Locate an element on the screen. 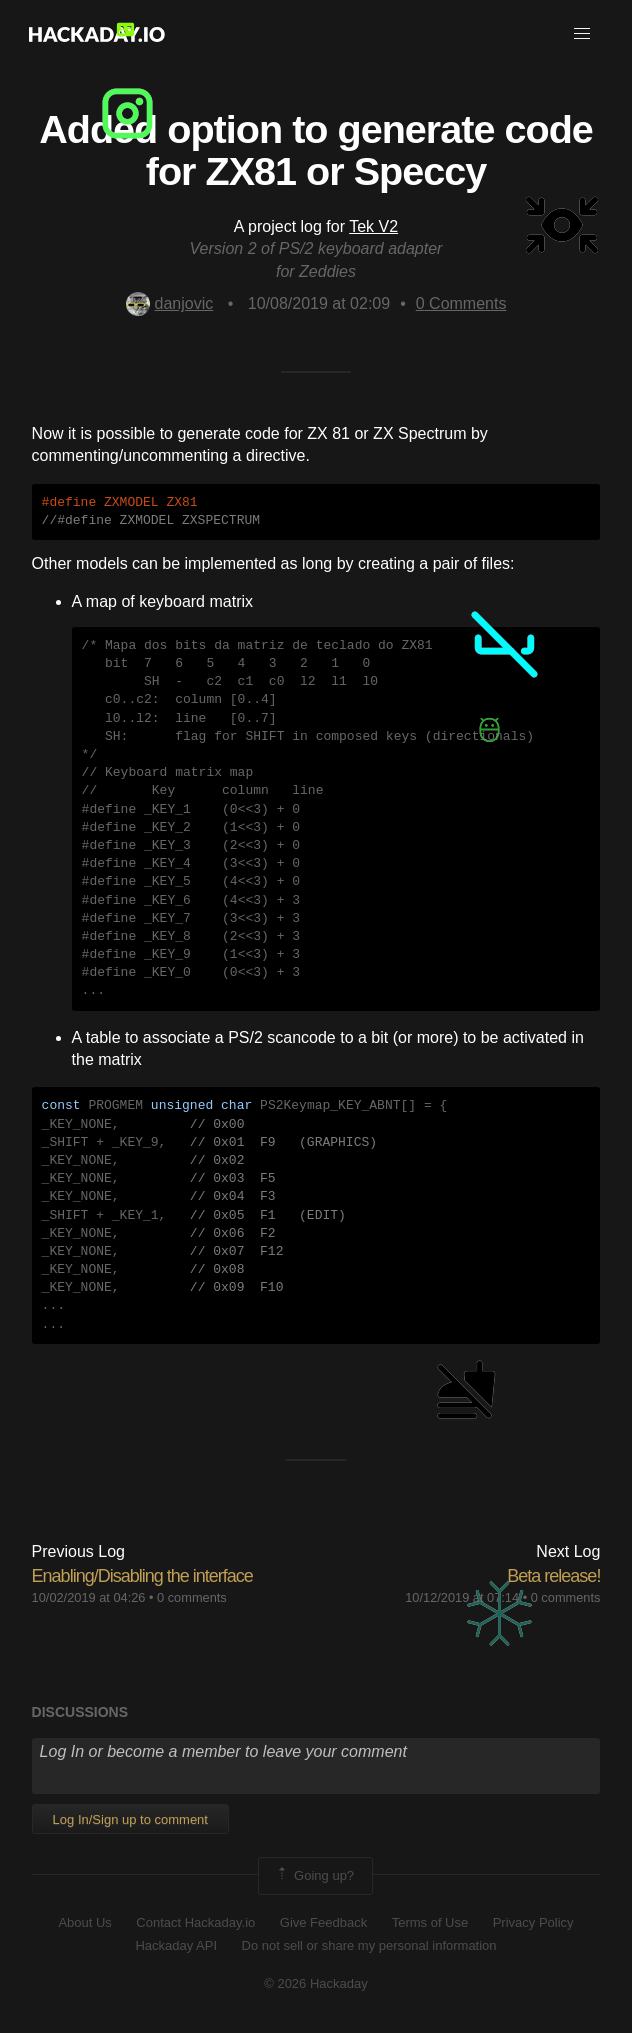 The width and height of the screenshot is (632, 2033). view contact details is located at coordinates (125, 29).